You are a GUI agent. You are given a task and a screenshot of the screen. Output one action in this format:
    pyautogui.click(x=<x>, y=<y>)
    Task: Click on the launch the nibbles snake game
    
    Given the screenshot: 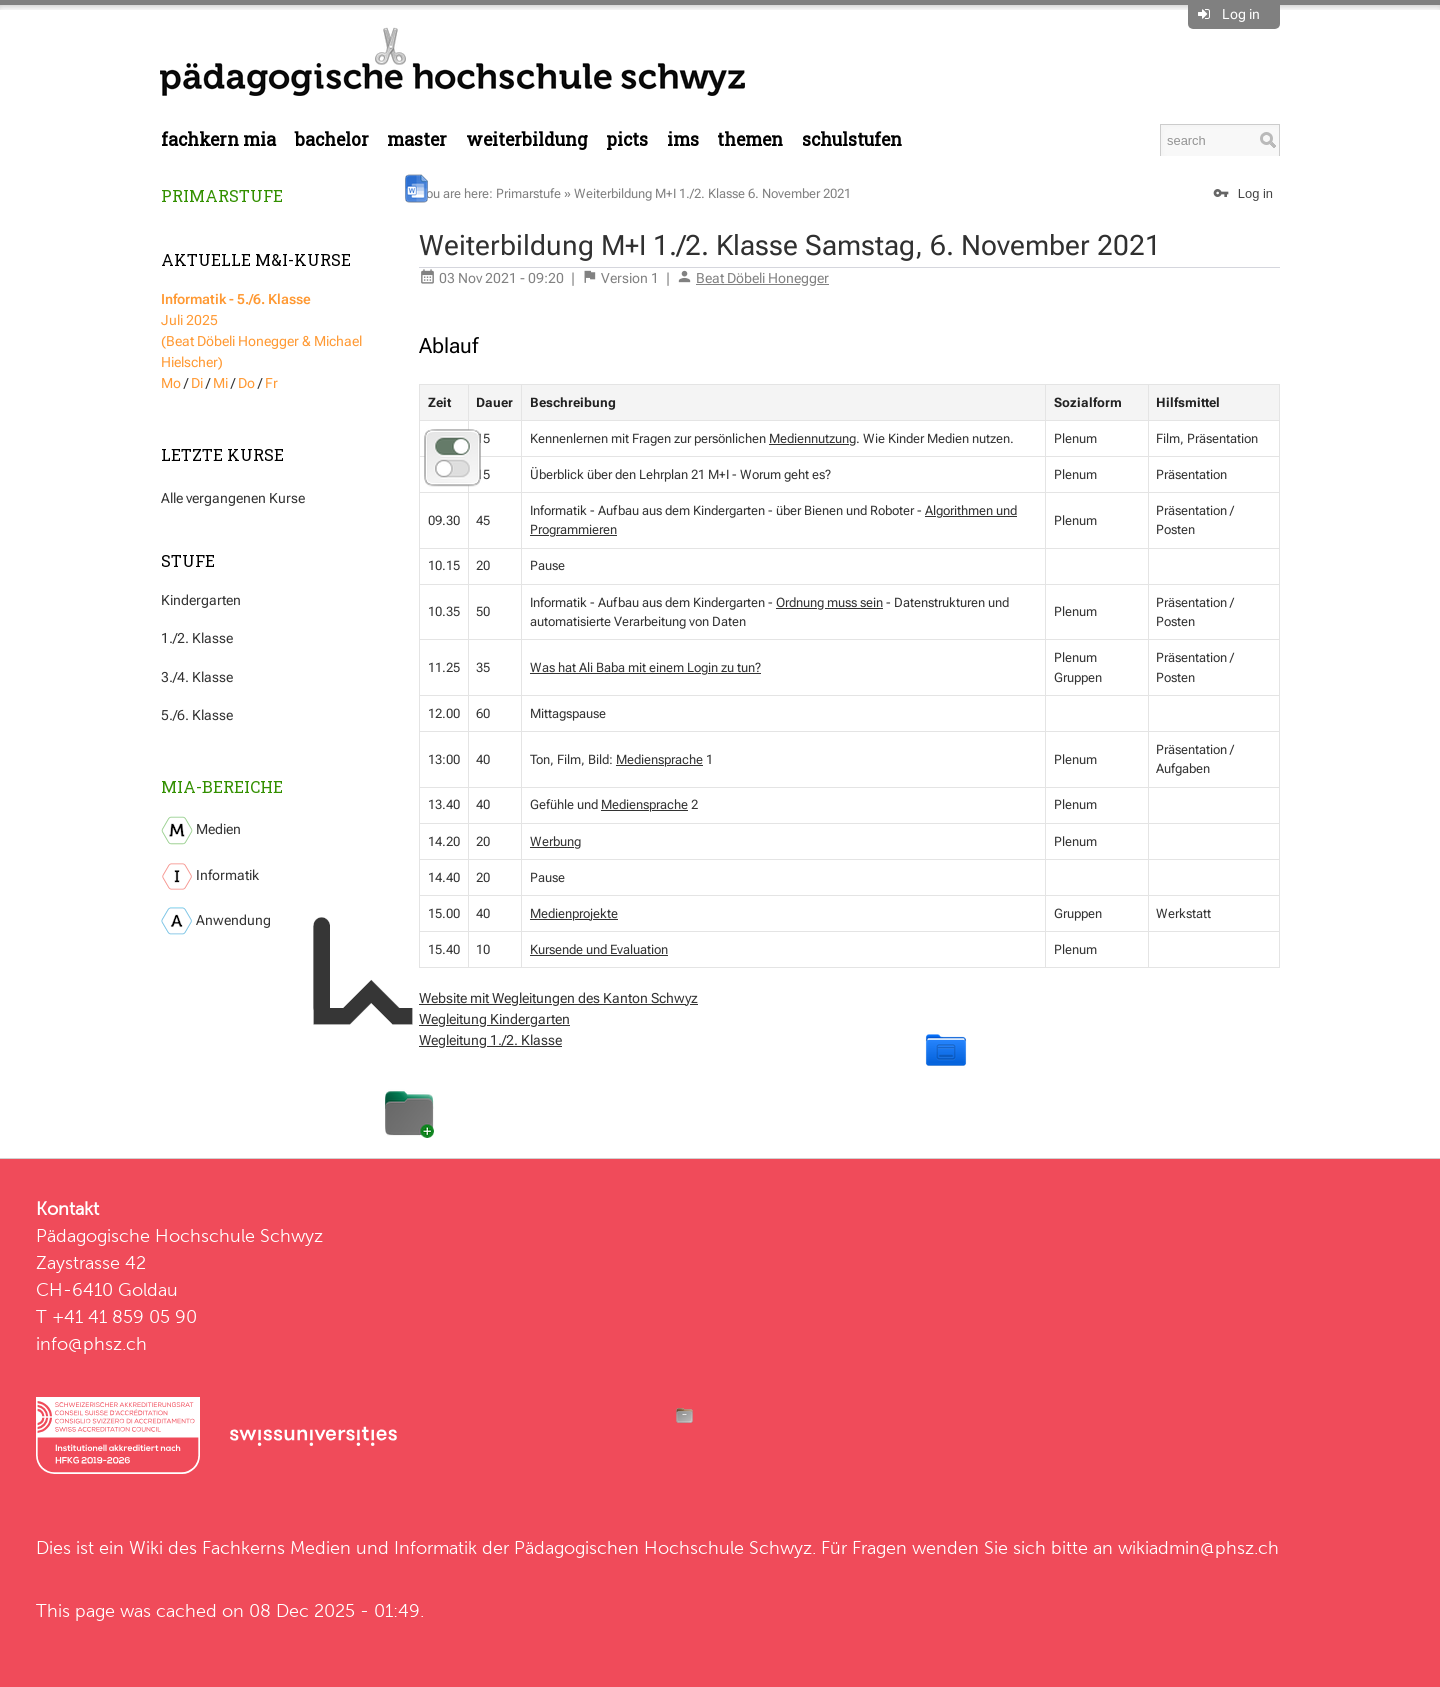 What is the action you would take?
    pyautogui.click(x=363, y=975)
    